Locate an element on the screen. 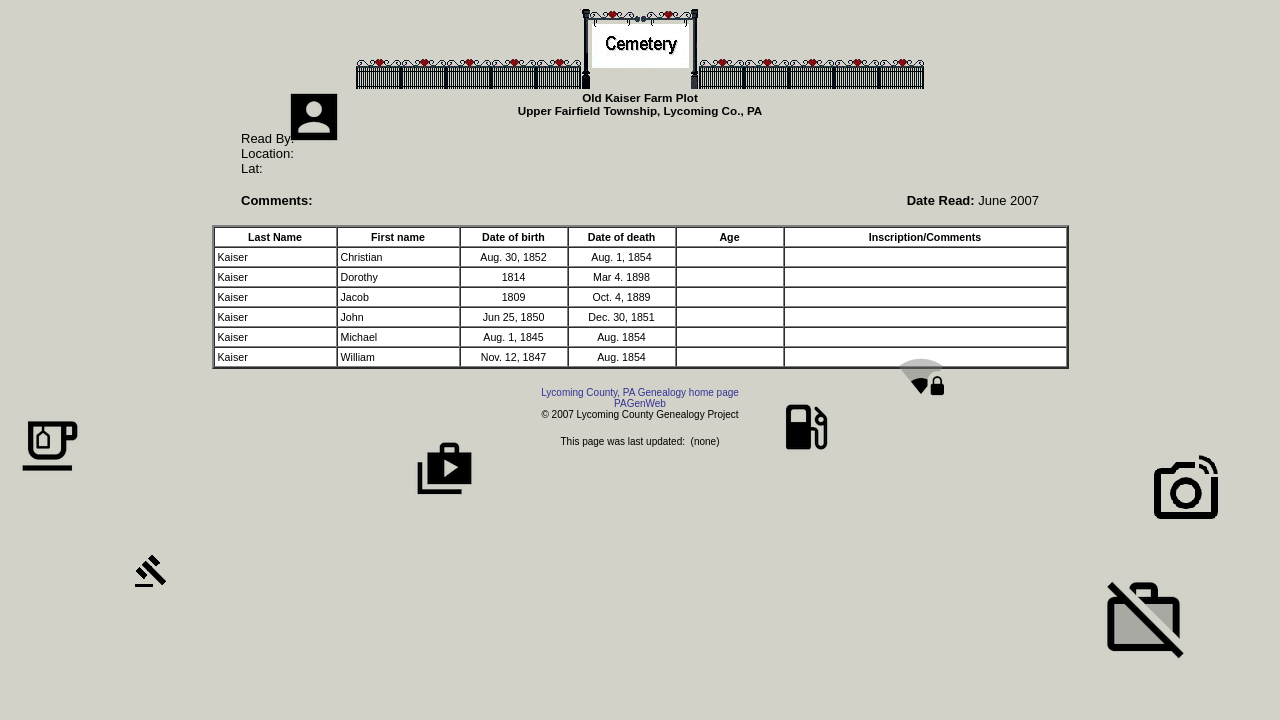  view your account profile is located at coordinates (314, 117).